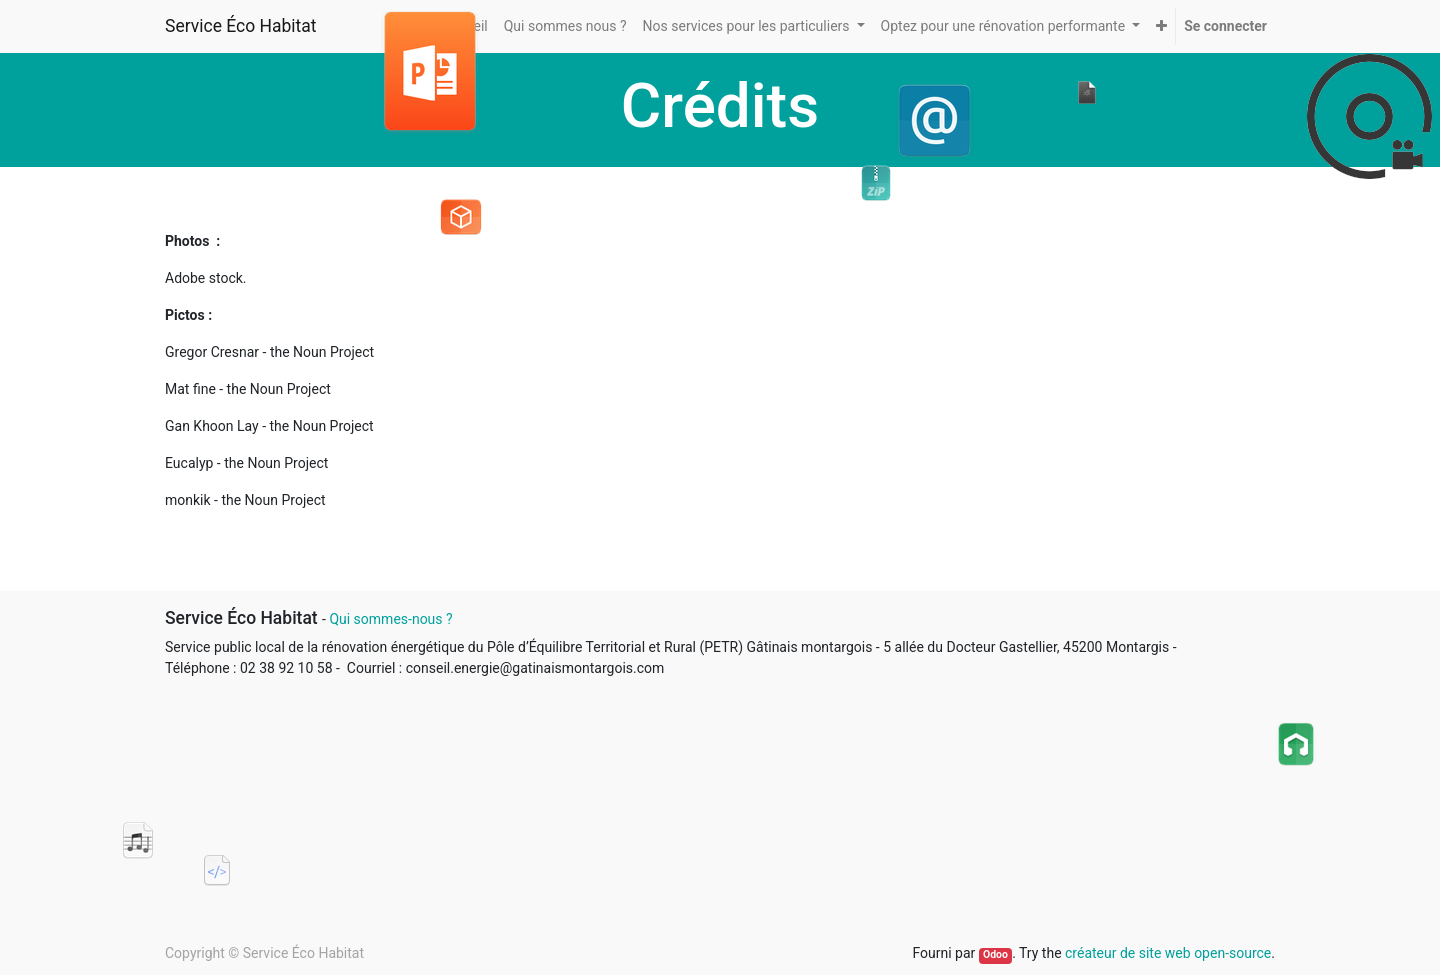  What do you see at coordinates (138, 840) in the screenshot?
I see `an iMelody audio file` at bounding box center [138, 840].